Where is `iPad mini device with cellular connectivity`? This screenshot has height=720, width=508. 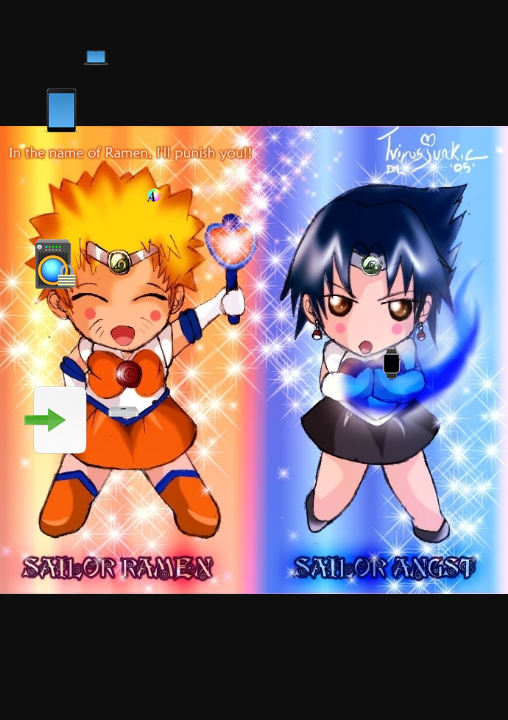 iPad mini device with cellular connectivity is located at coordinates (61, 106).